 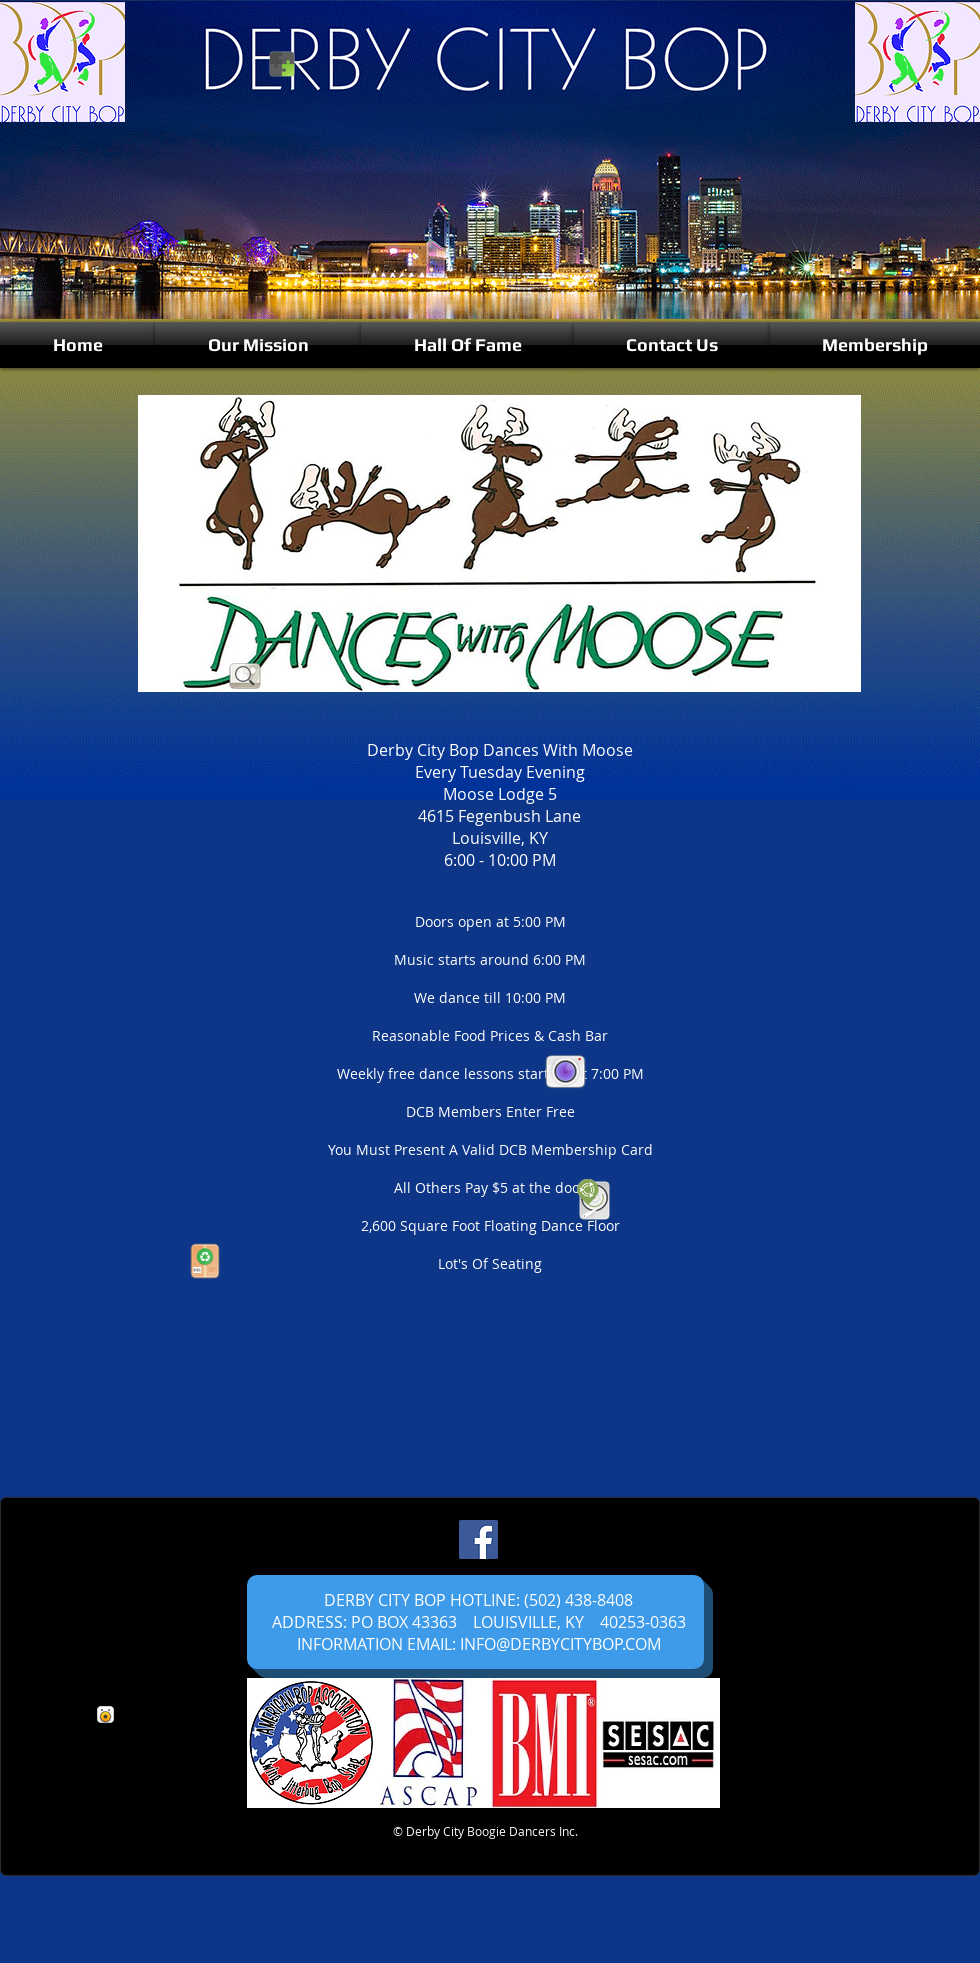 What do you see at coordinates (282, 64) in the screenshot?
I see `open extension manager app` at bounding box center [282, 64].